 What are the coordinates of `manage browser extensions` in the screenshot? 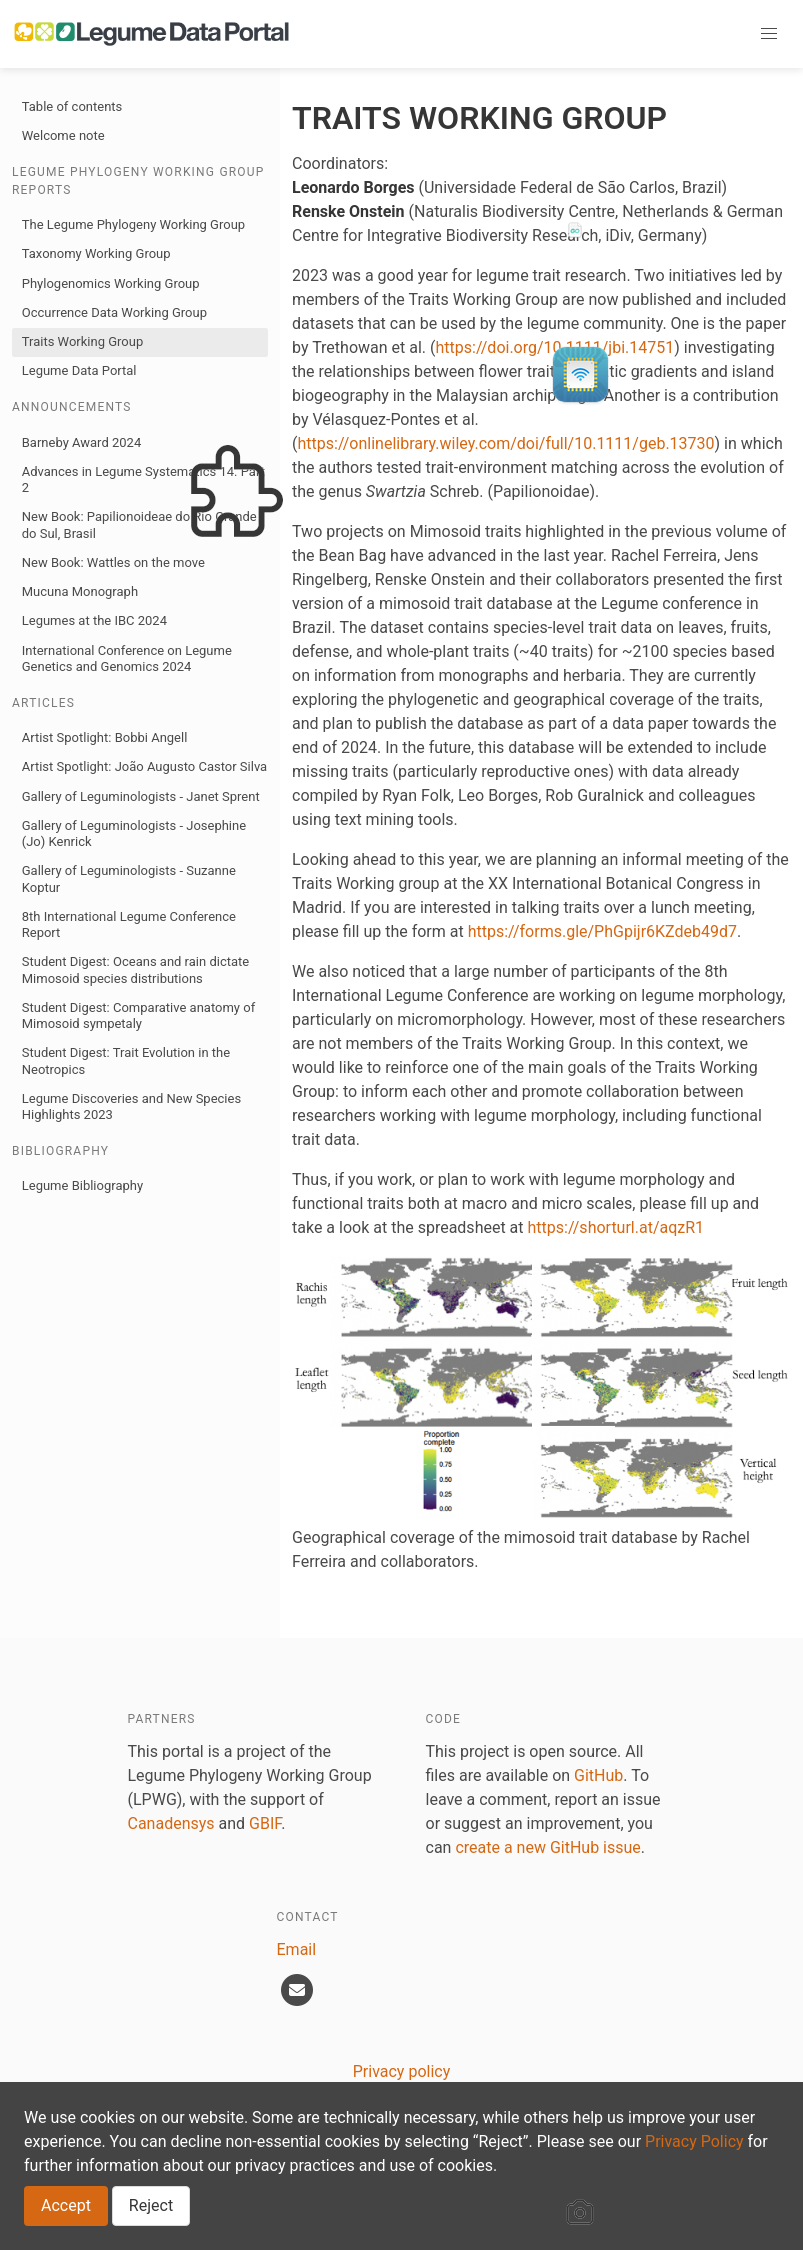 It's located at (234, 494).